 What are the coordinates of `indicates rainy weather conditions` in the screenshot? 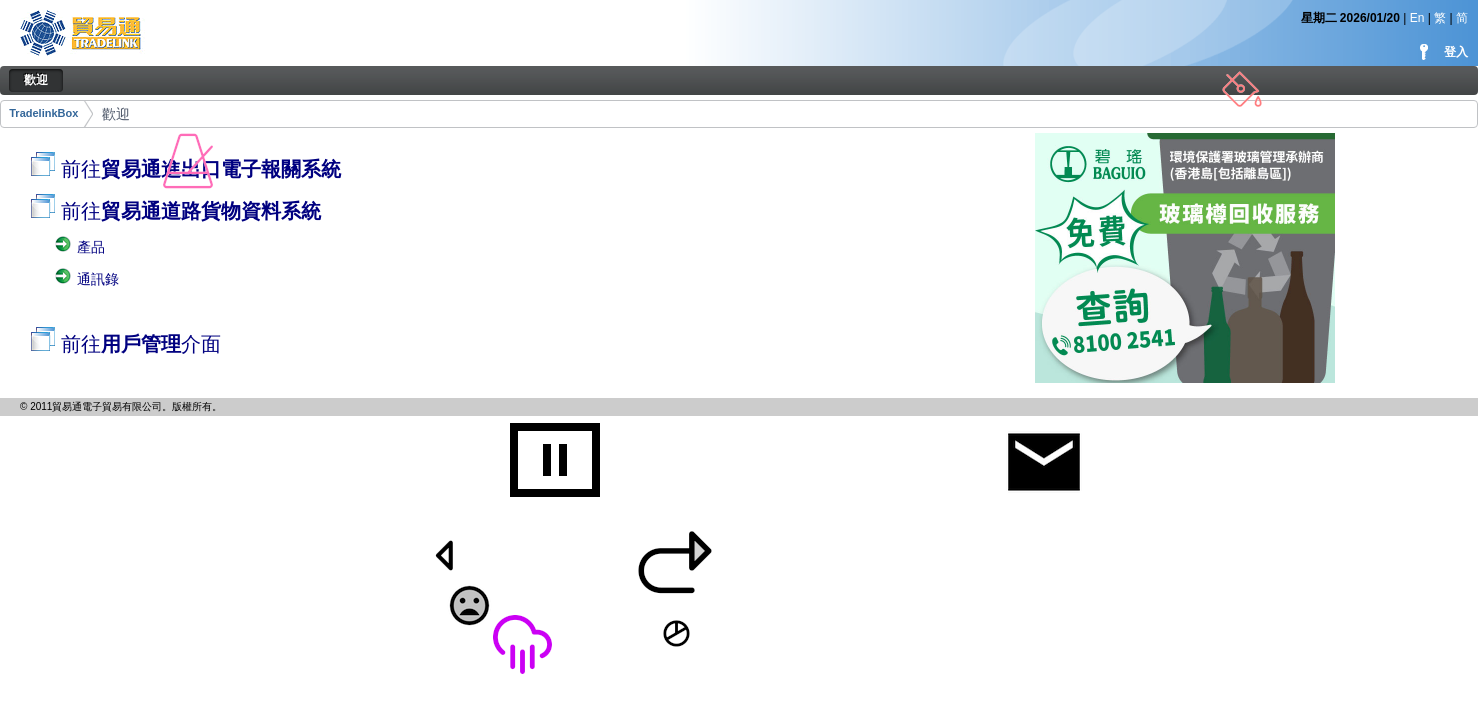 It's located at (522, 644).